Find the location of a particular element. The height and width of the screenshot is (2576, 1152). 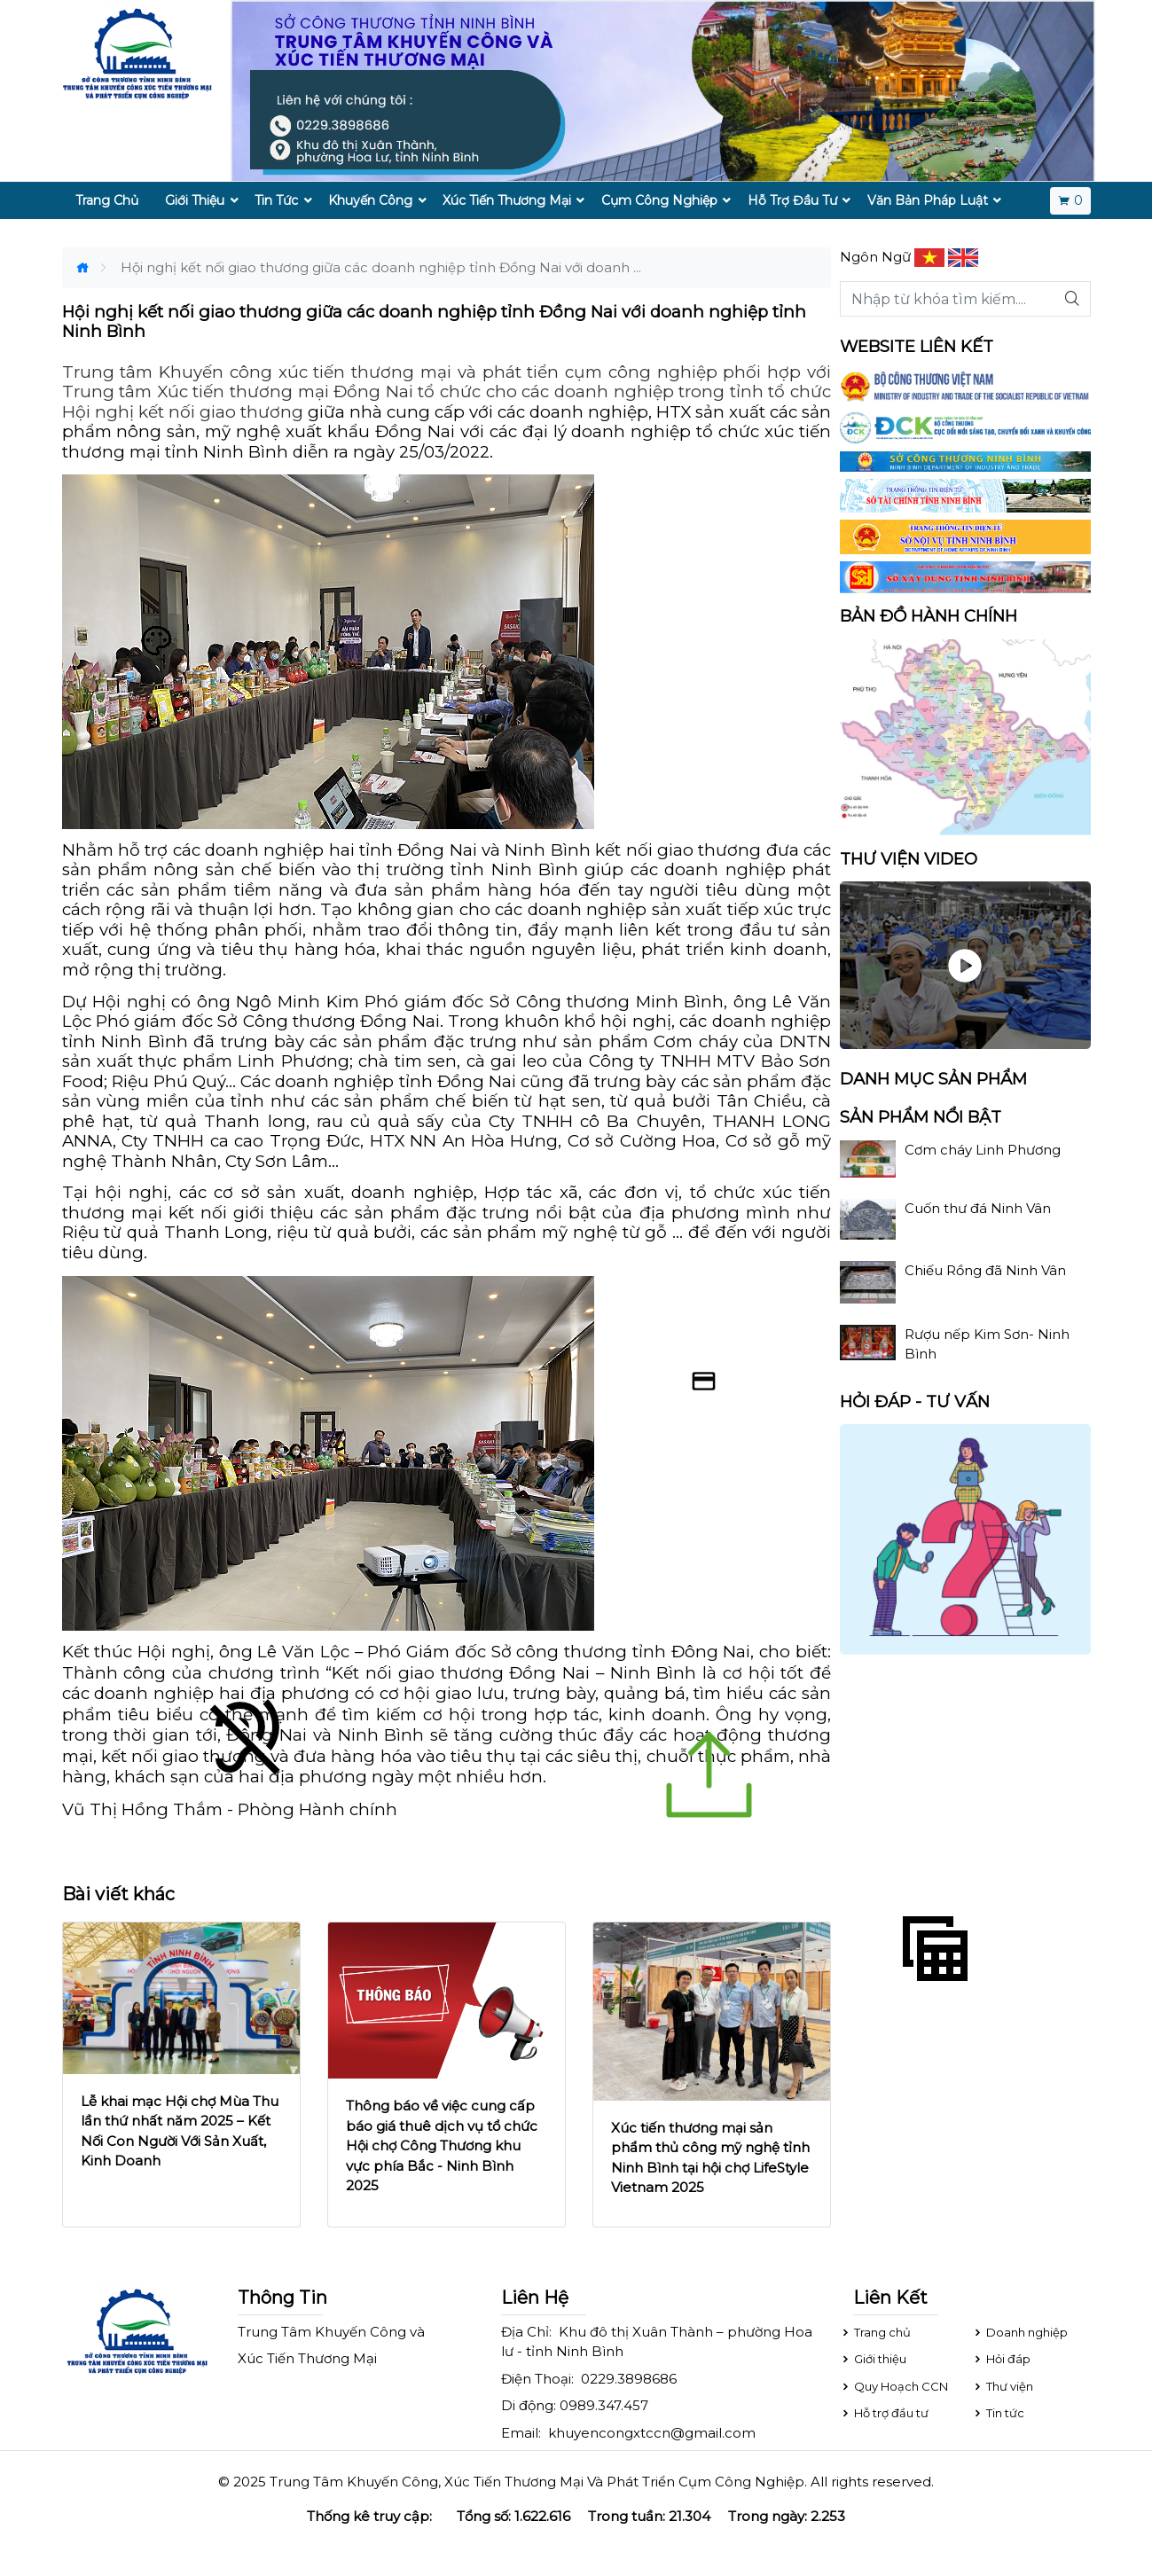

indicates hearing accessibility features are disabled is located at coordinates (247, 1737).